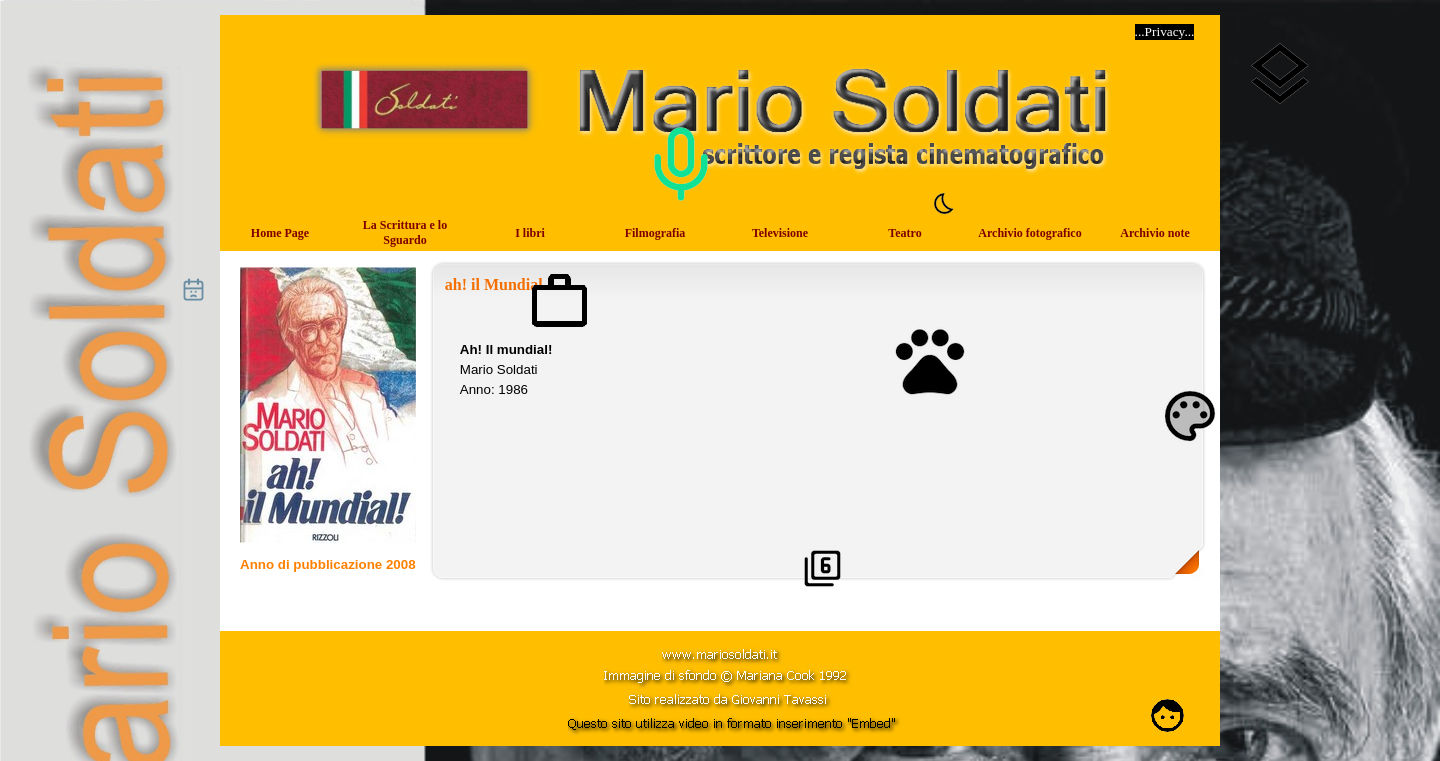 The image size is (1440, 761). What do you see at coordinates (1280, 75) in the screenshot?
I see `toggle map layers on or off` at bounding box center [1280, 75].